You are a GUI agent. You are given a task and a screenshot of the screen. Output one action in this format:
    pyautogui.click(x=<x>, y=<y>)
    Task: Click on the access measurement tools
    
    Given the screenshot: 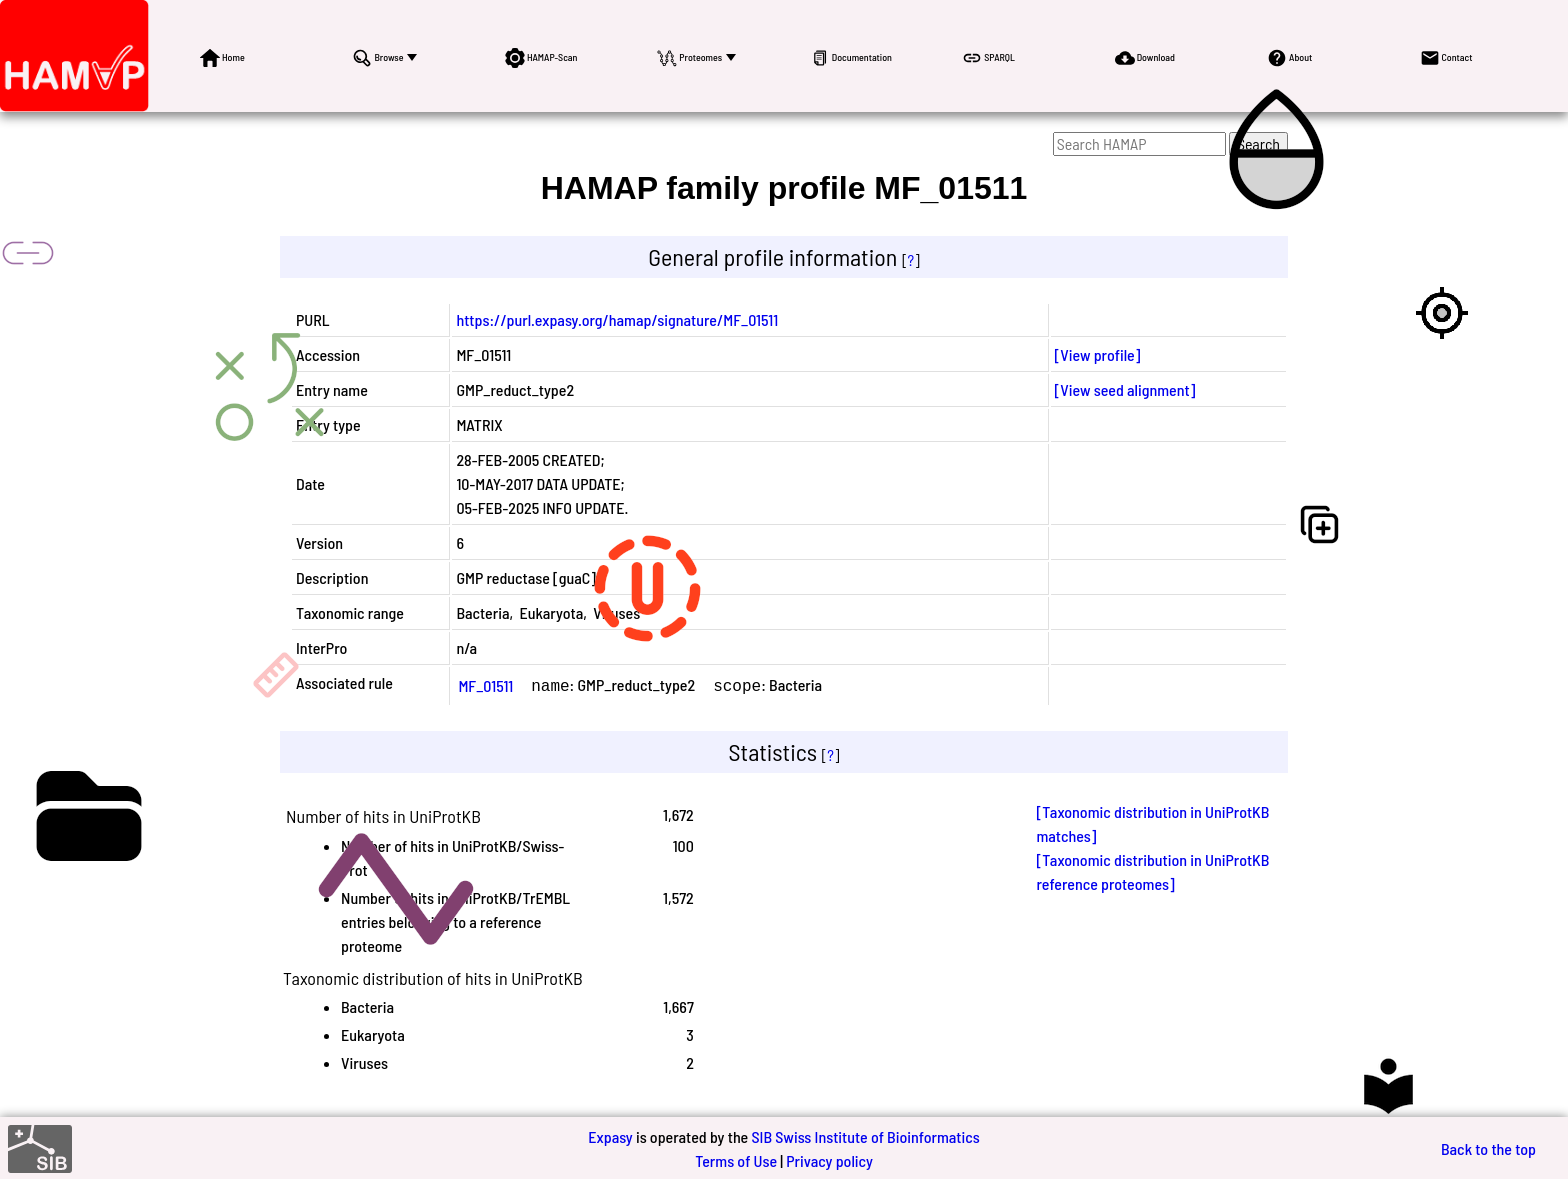 What is the action you would take?
    pyautogui.click(x=276, y=675)
    